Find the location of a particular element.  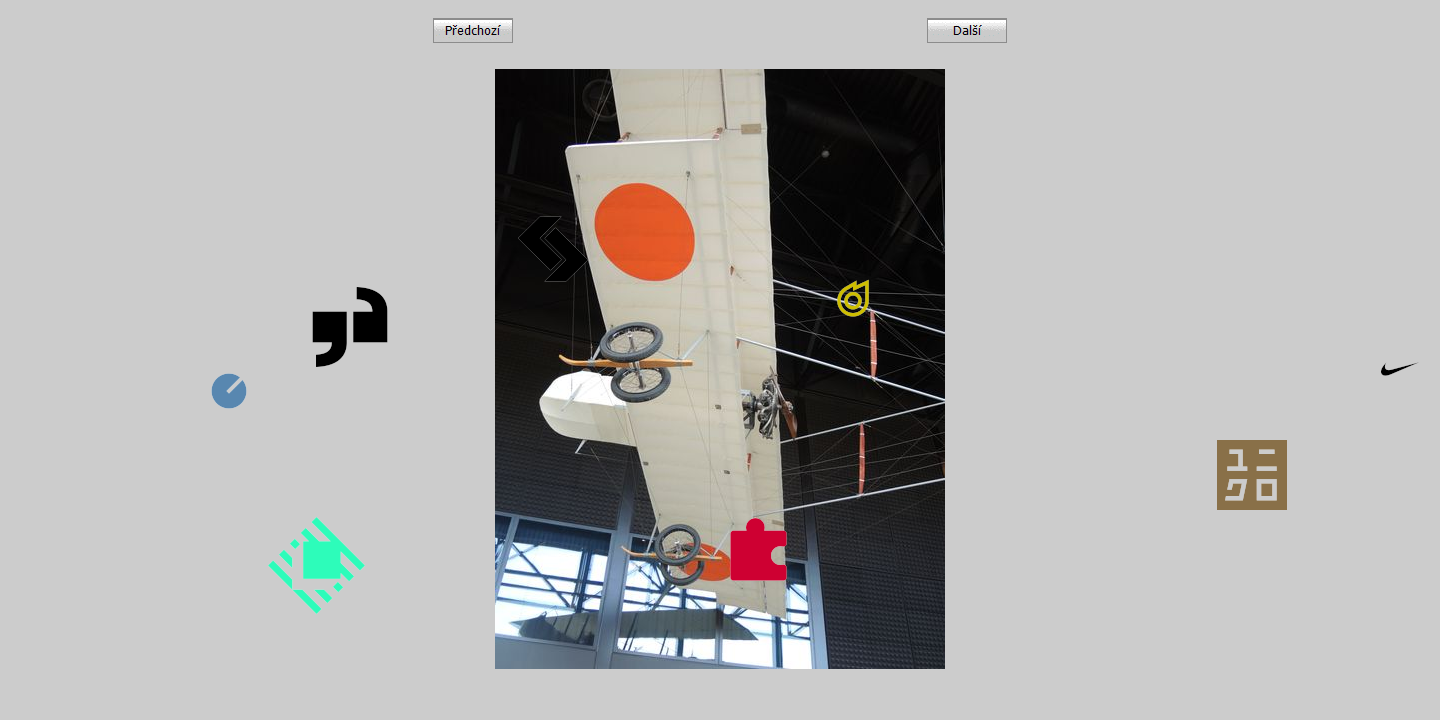

visit the UNIQLO Japan website or app is located at coordinates (1252, 475).